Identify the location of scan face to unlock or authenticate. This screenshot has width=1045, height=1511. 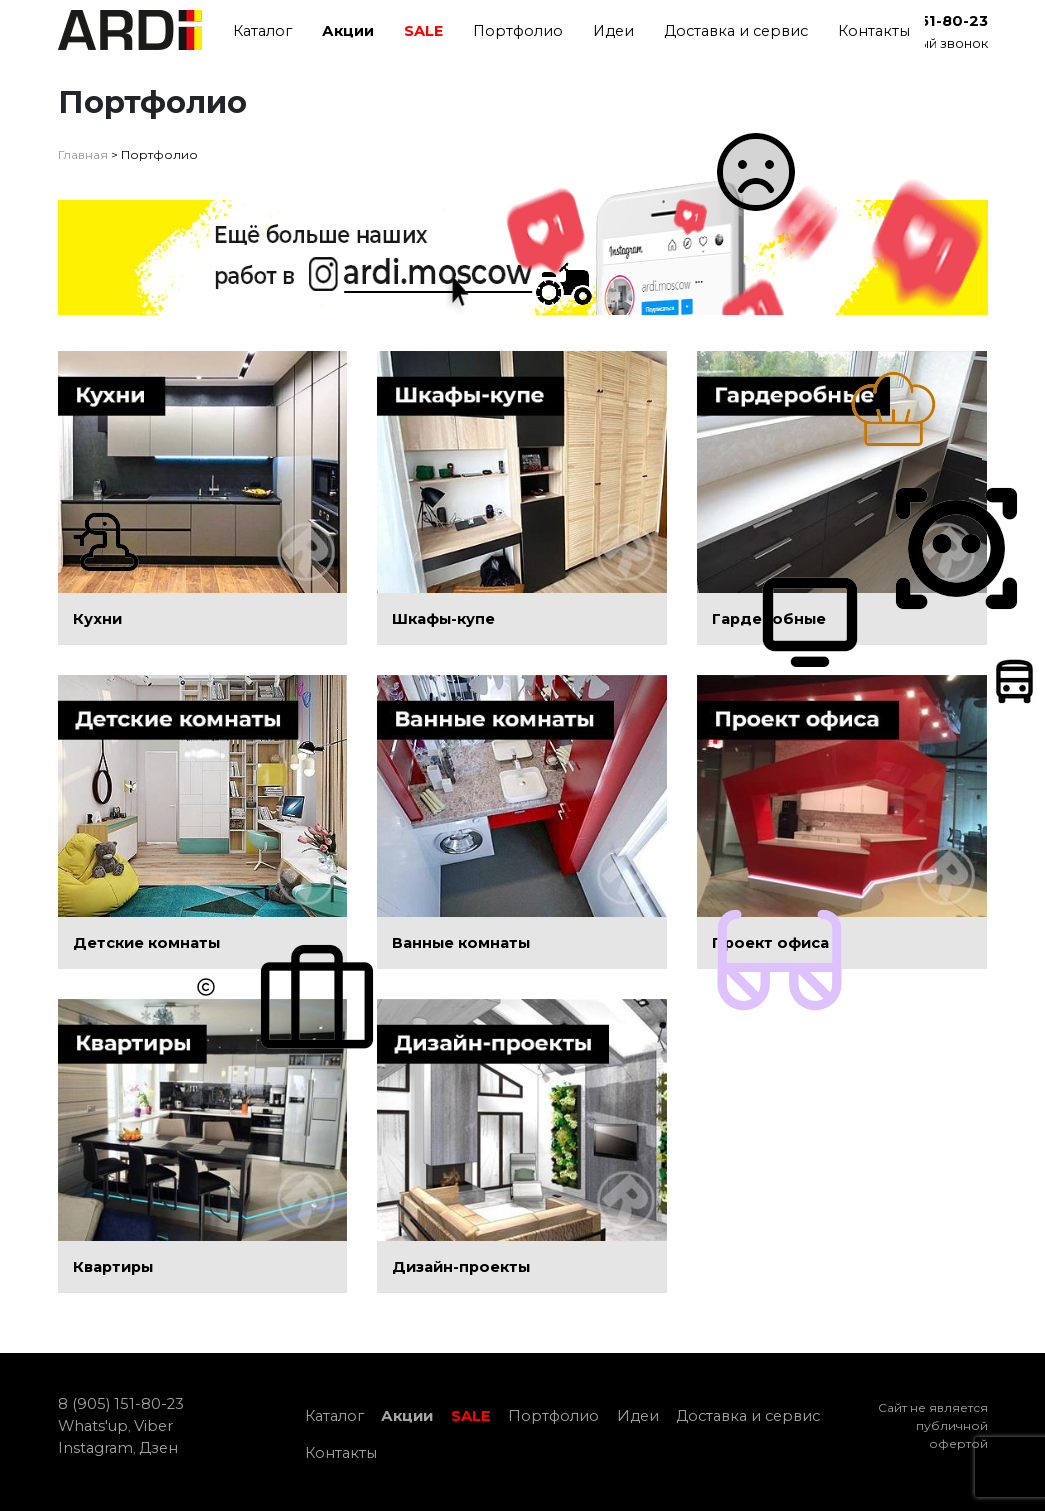
(956, 548).